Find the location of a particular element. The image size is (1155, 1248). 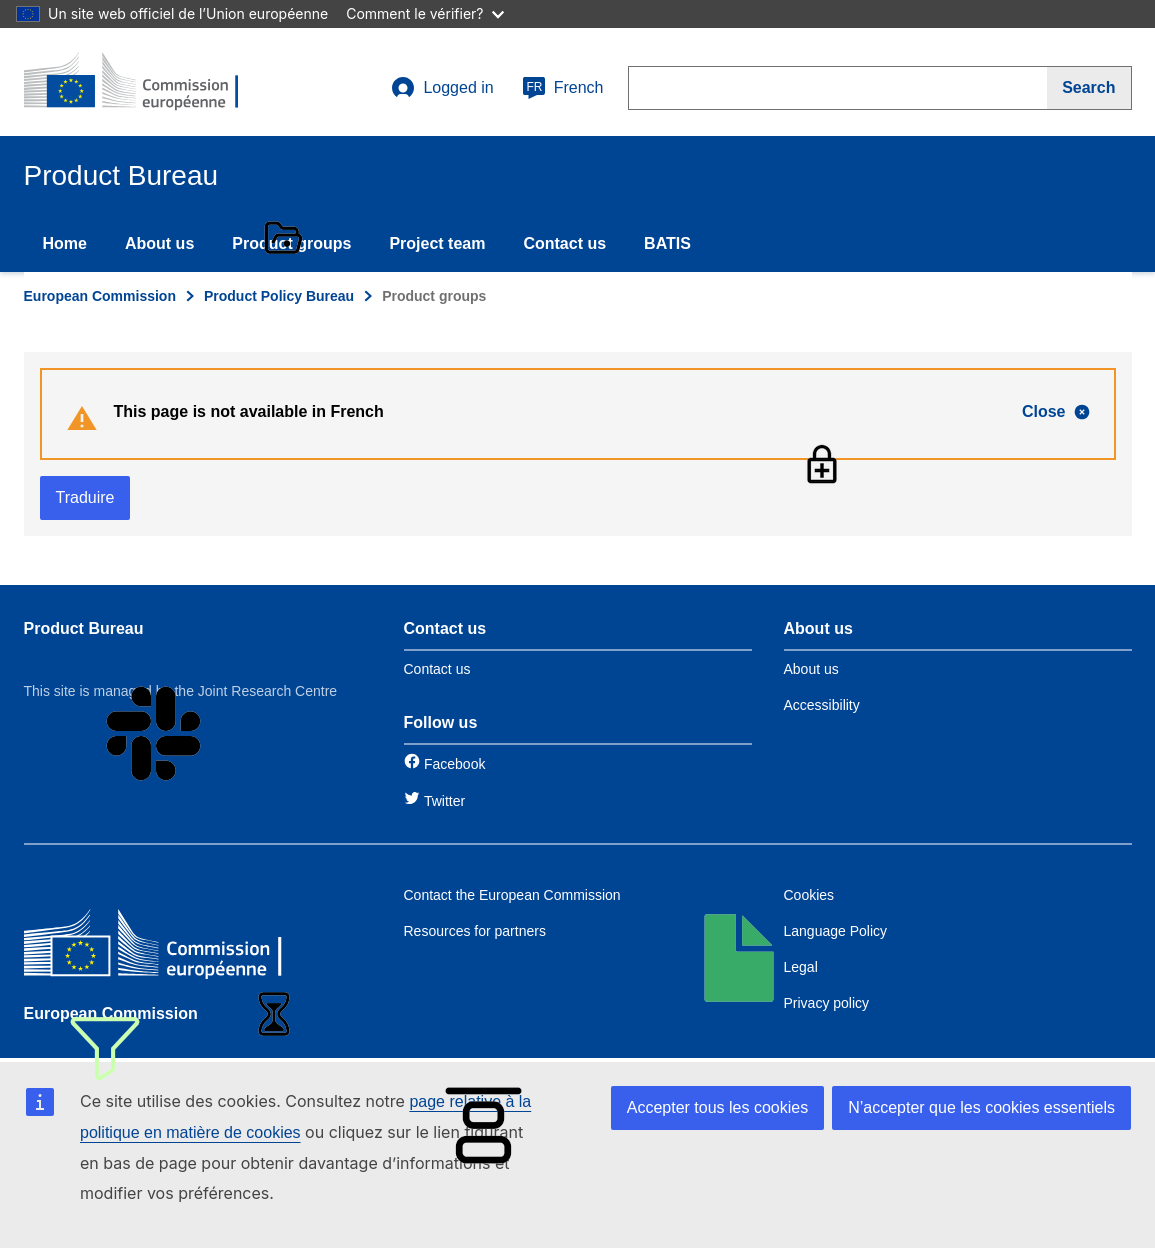

enable enhanced encryption for added security is located at coordinates (822, 465).